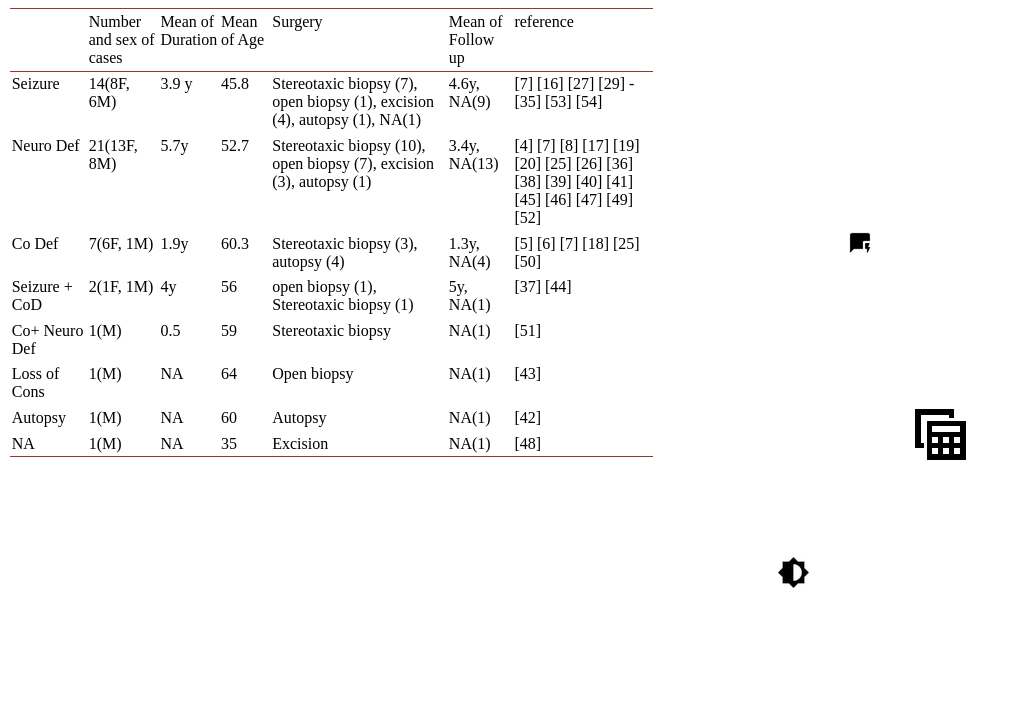 The height and width of the screenshot is (720, 1024). What do you see at coordinates (940, 434) in the screenshot?
I see `switch to table or grid view` at bounding box center [940, 434].